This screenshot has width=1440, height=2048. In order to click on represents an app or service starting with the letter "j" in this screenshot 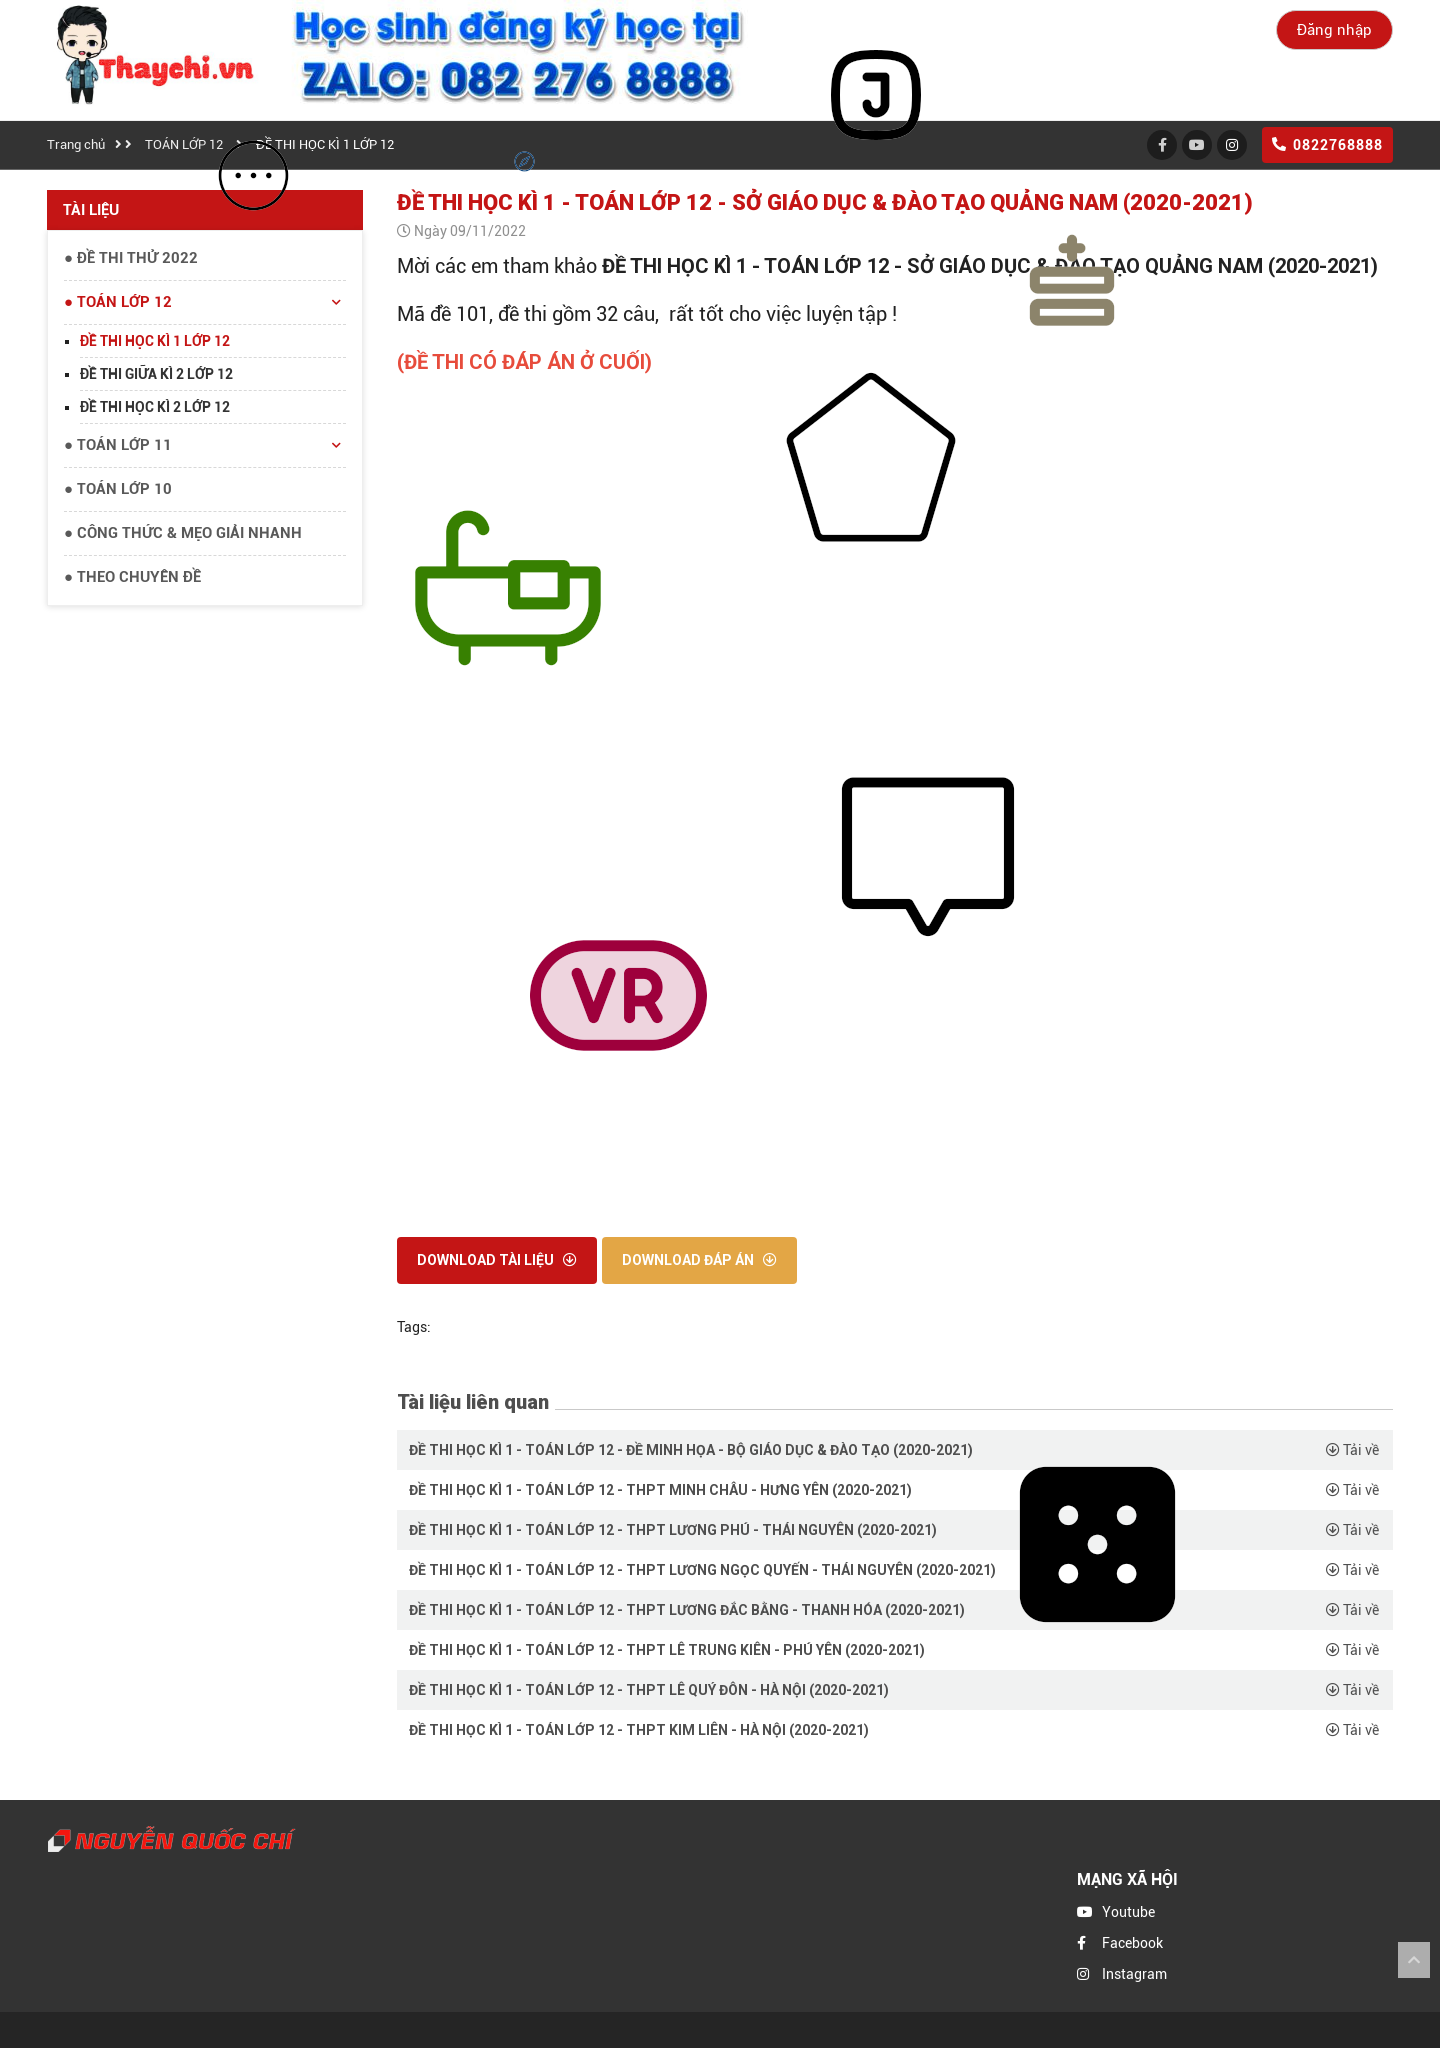, I will do `click(876, 95)`.